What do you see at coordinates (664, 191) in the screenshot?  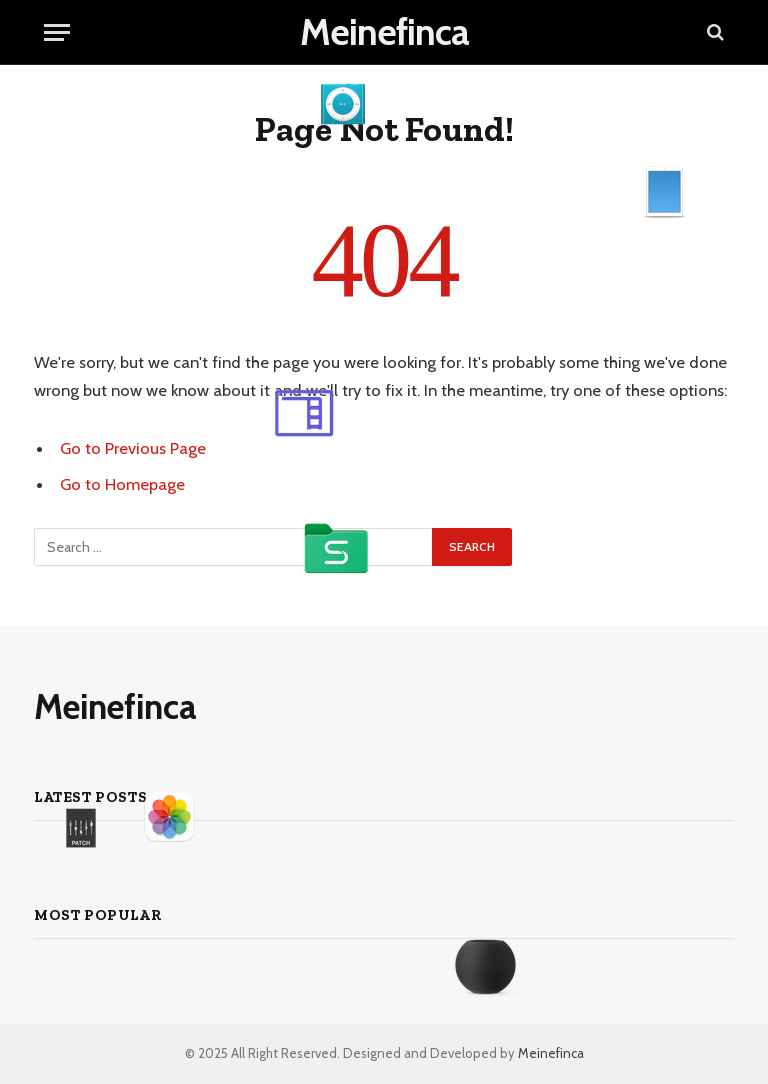 I see `iPad with cellular connectivity` at bounding box center [664, 191].